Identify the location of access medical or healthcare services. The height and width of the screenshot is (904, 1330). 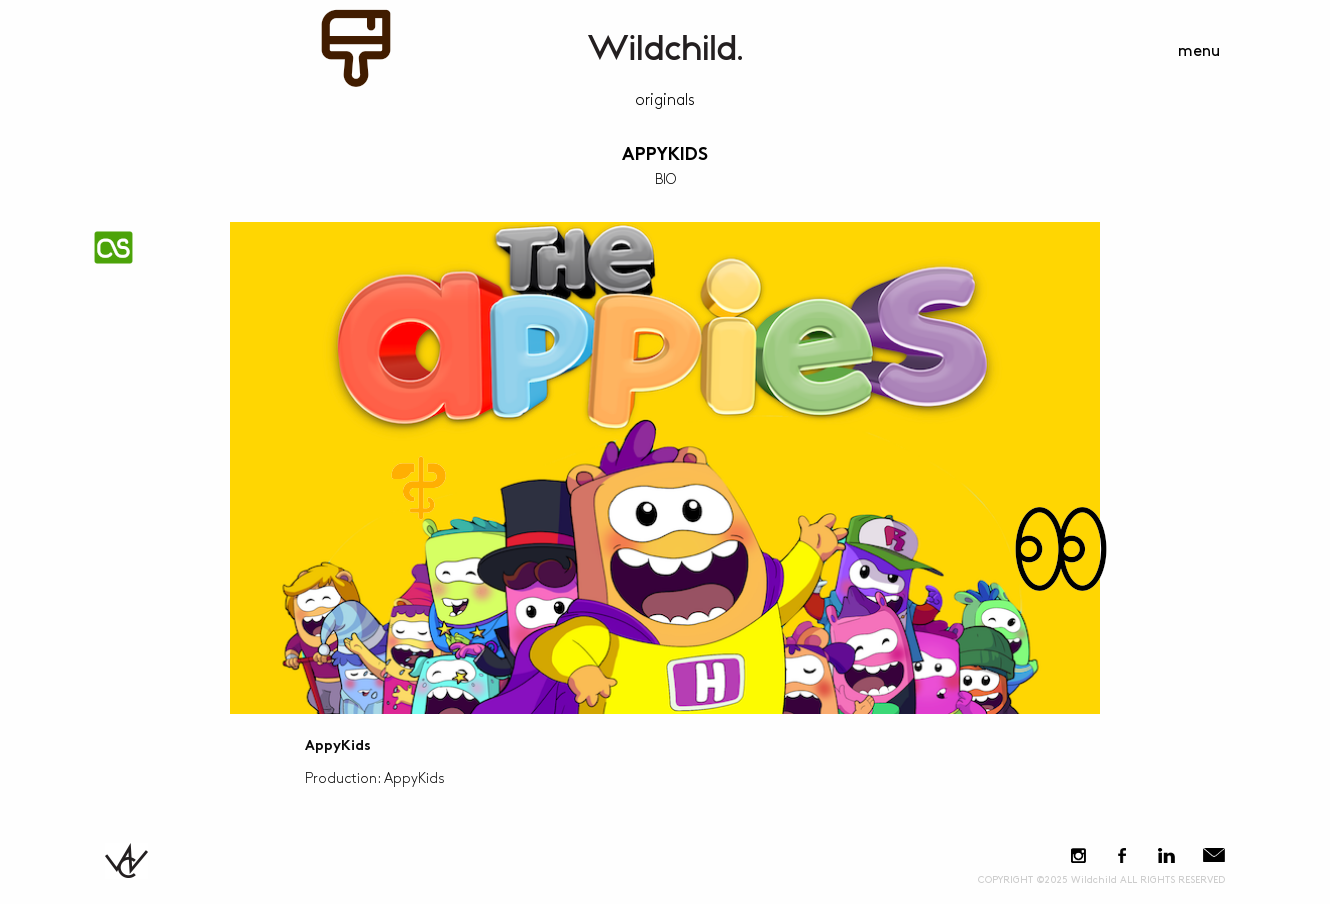
(421, 488).